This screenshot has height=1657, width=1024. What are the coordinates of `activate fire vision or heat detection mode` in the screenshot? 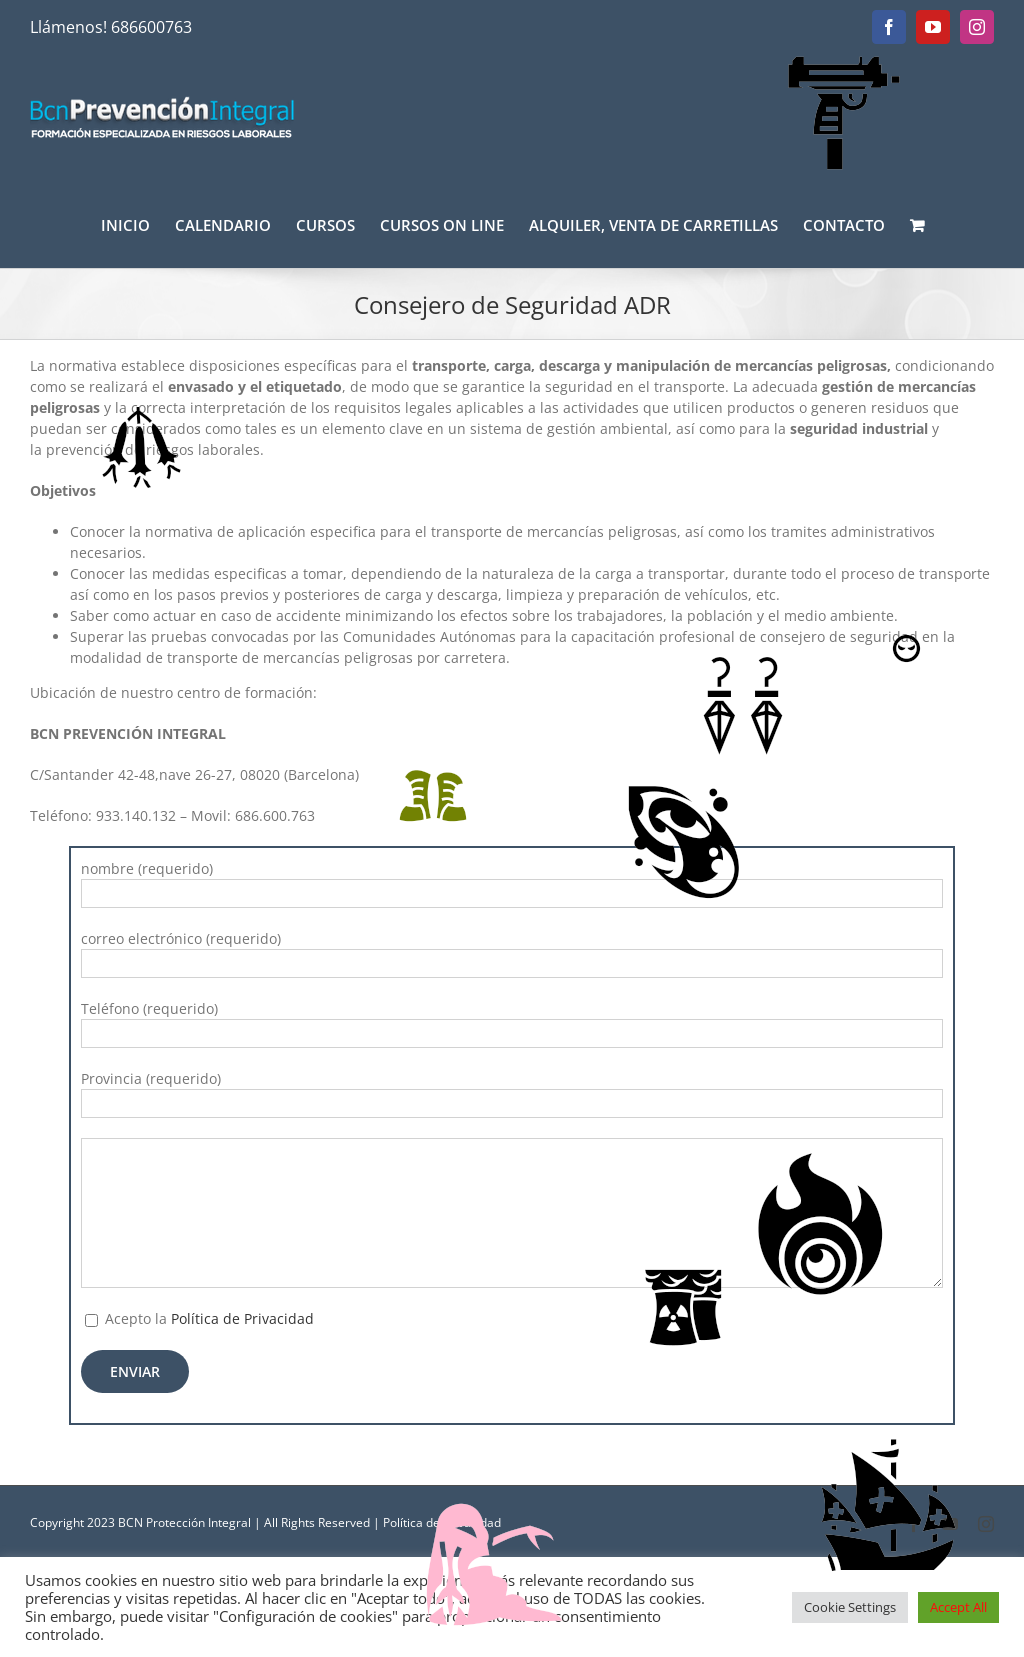 It's located at (818, 1224).